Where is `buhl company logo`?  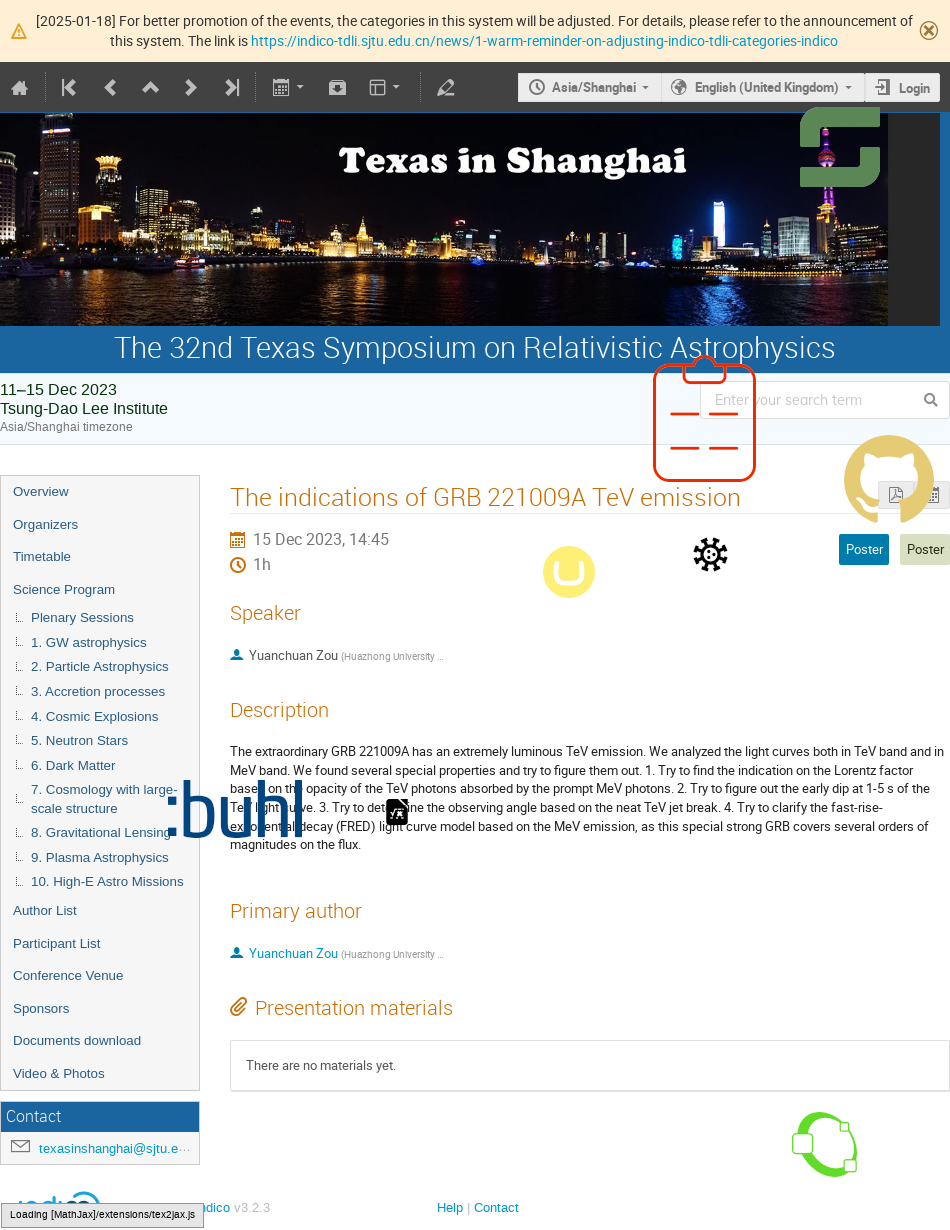
buhl company logo is located at coordinates (235, 809).